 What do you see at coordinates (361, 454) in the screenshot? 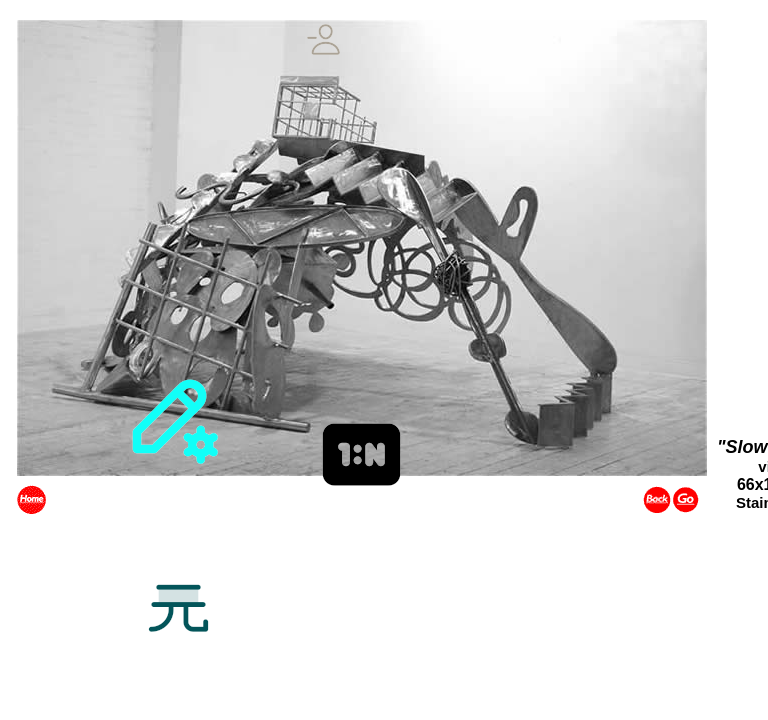
I see `indicates a one-to-many database relationship` at bounding box center [361, 454].